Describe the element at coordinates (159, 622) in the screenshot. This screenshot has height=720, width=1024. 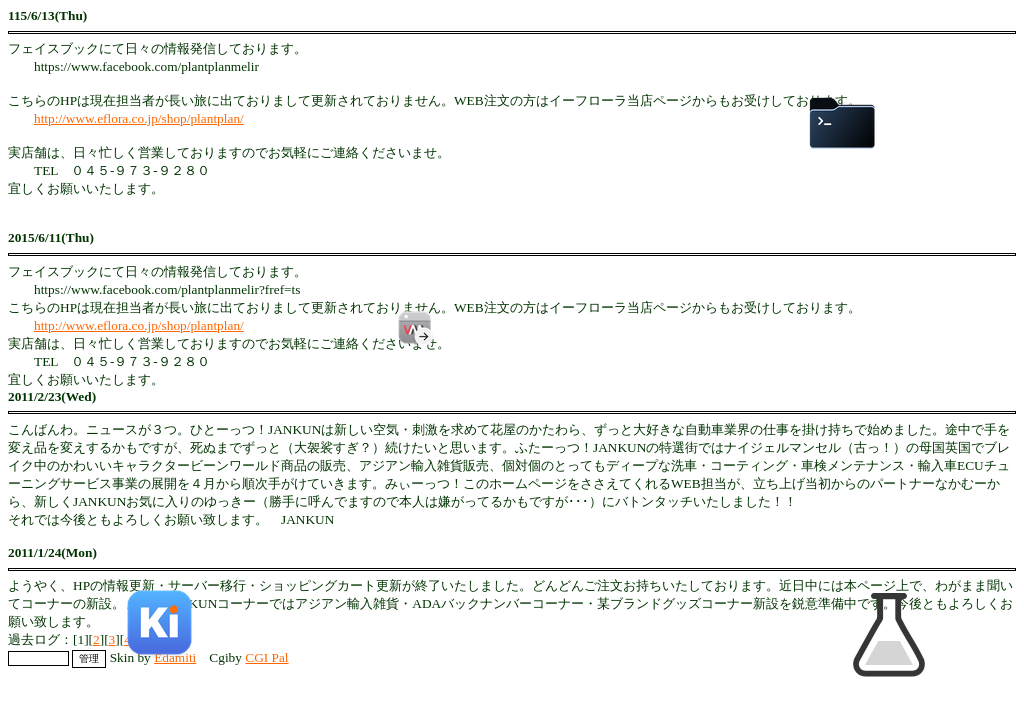
I see `open KiCad electronic design automation software` at that location.